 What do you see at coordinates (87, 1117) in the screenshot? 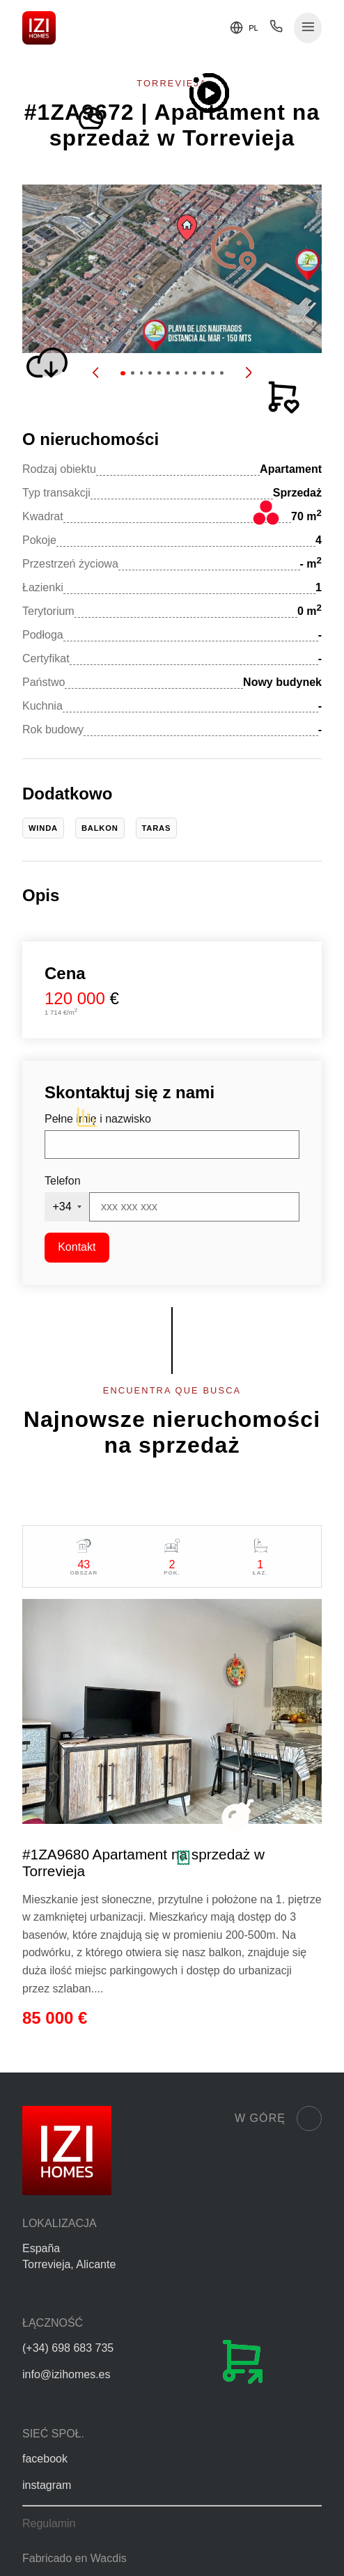
I see `view declining metrics or statistics` at bounding box center [87, 1117].